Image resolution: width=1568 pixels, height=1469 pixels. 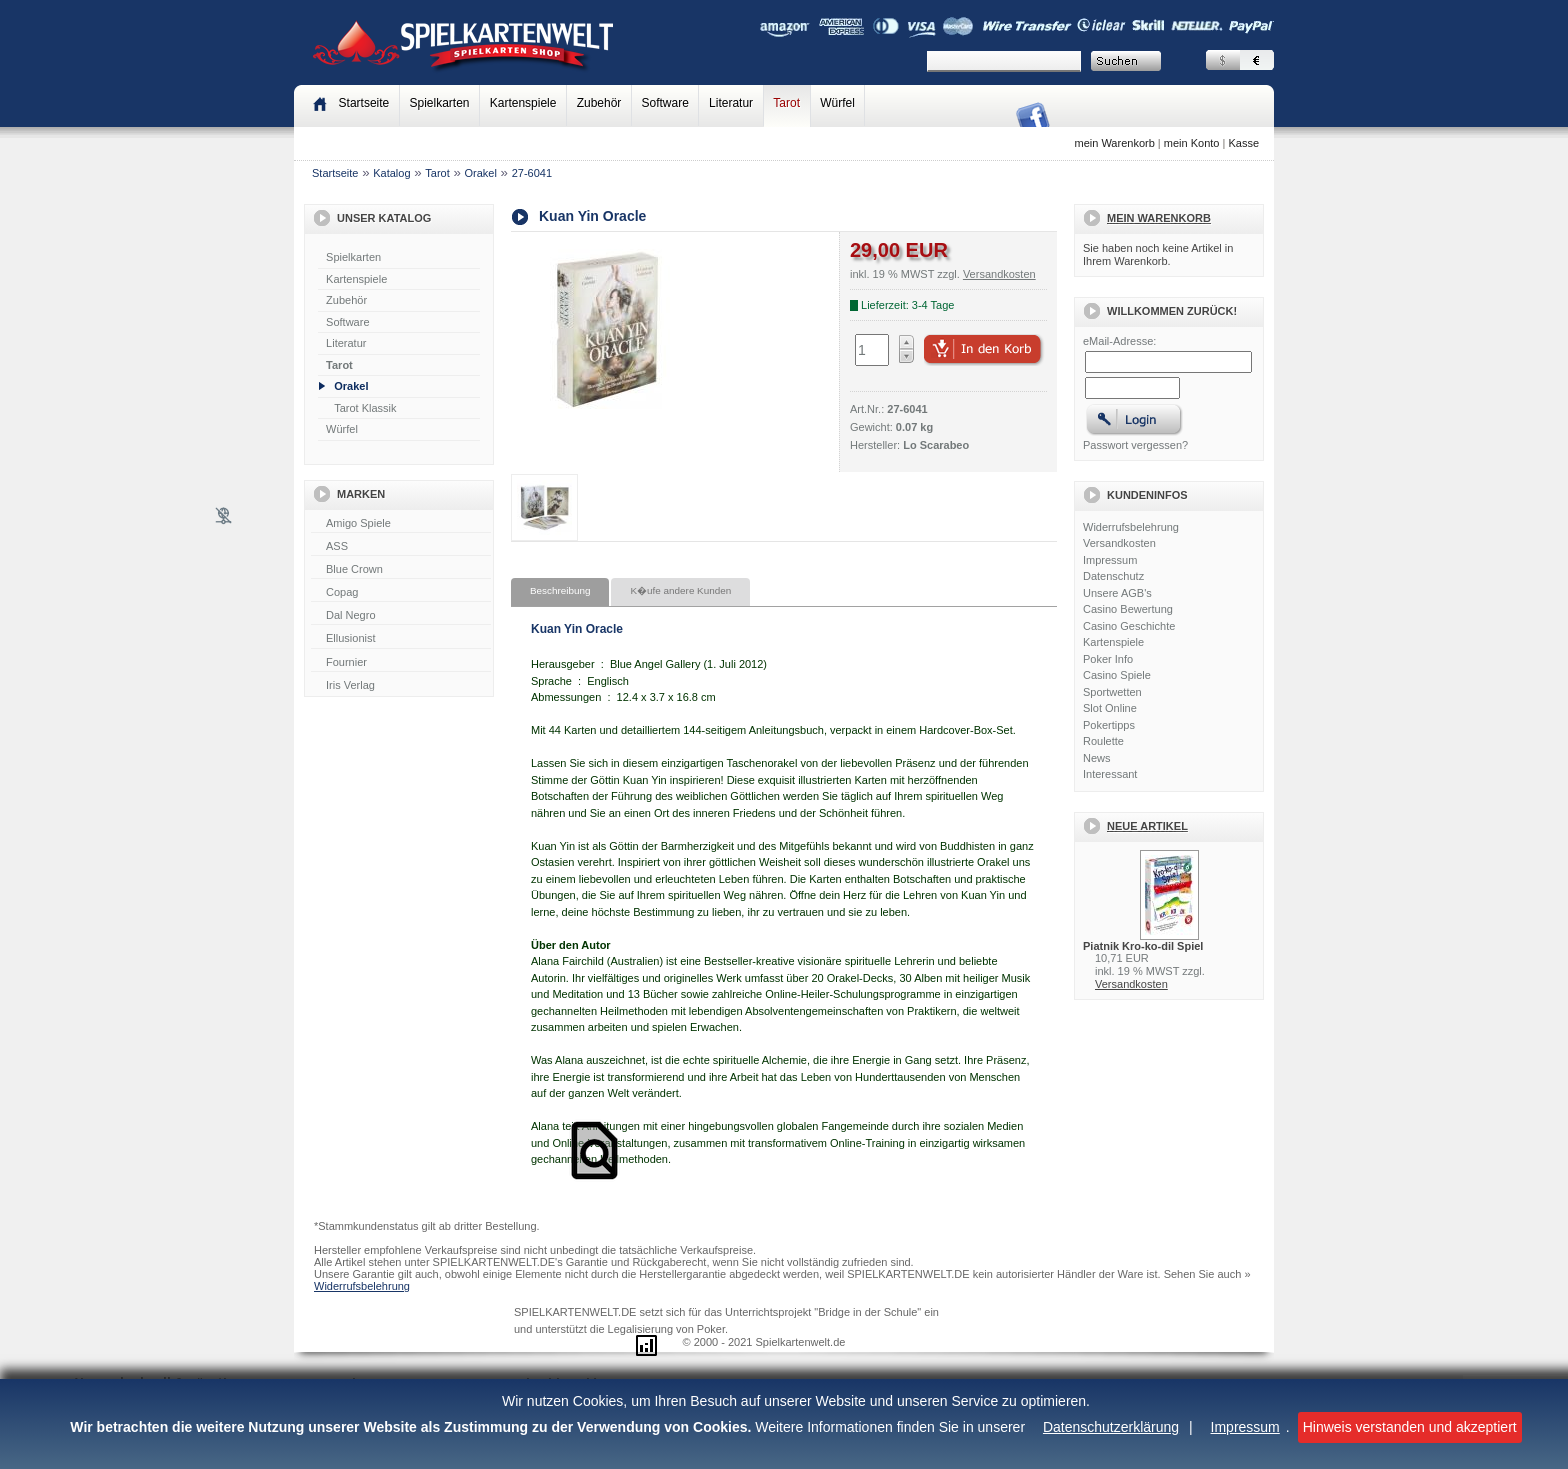 What do you see at coordinates (594, 1150) in the screenshot?
I see `search within the current document` at bounding box center [594, 1150].